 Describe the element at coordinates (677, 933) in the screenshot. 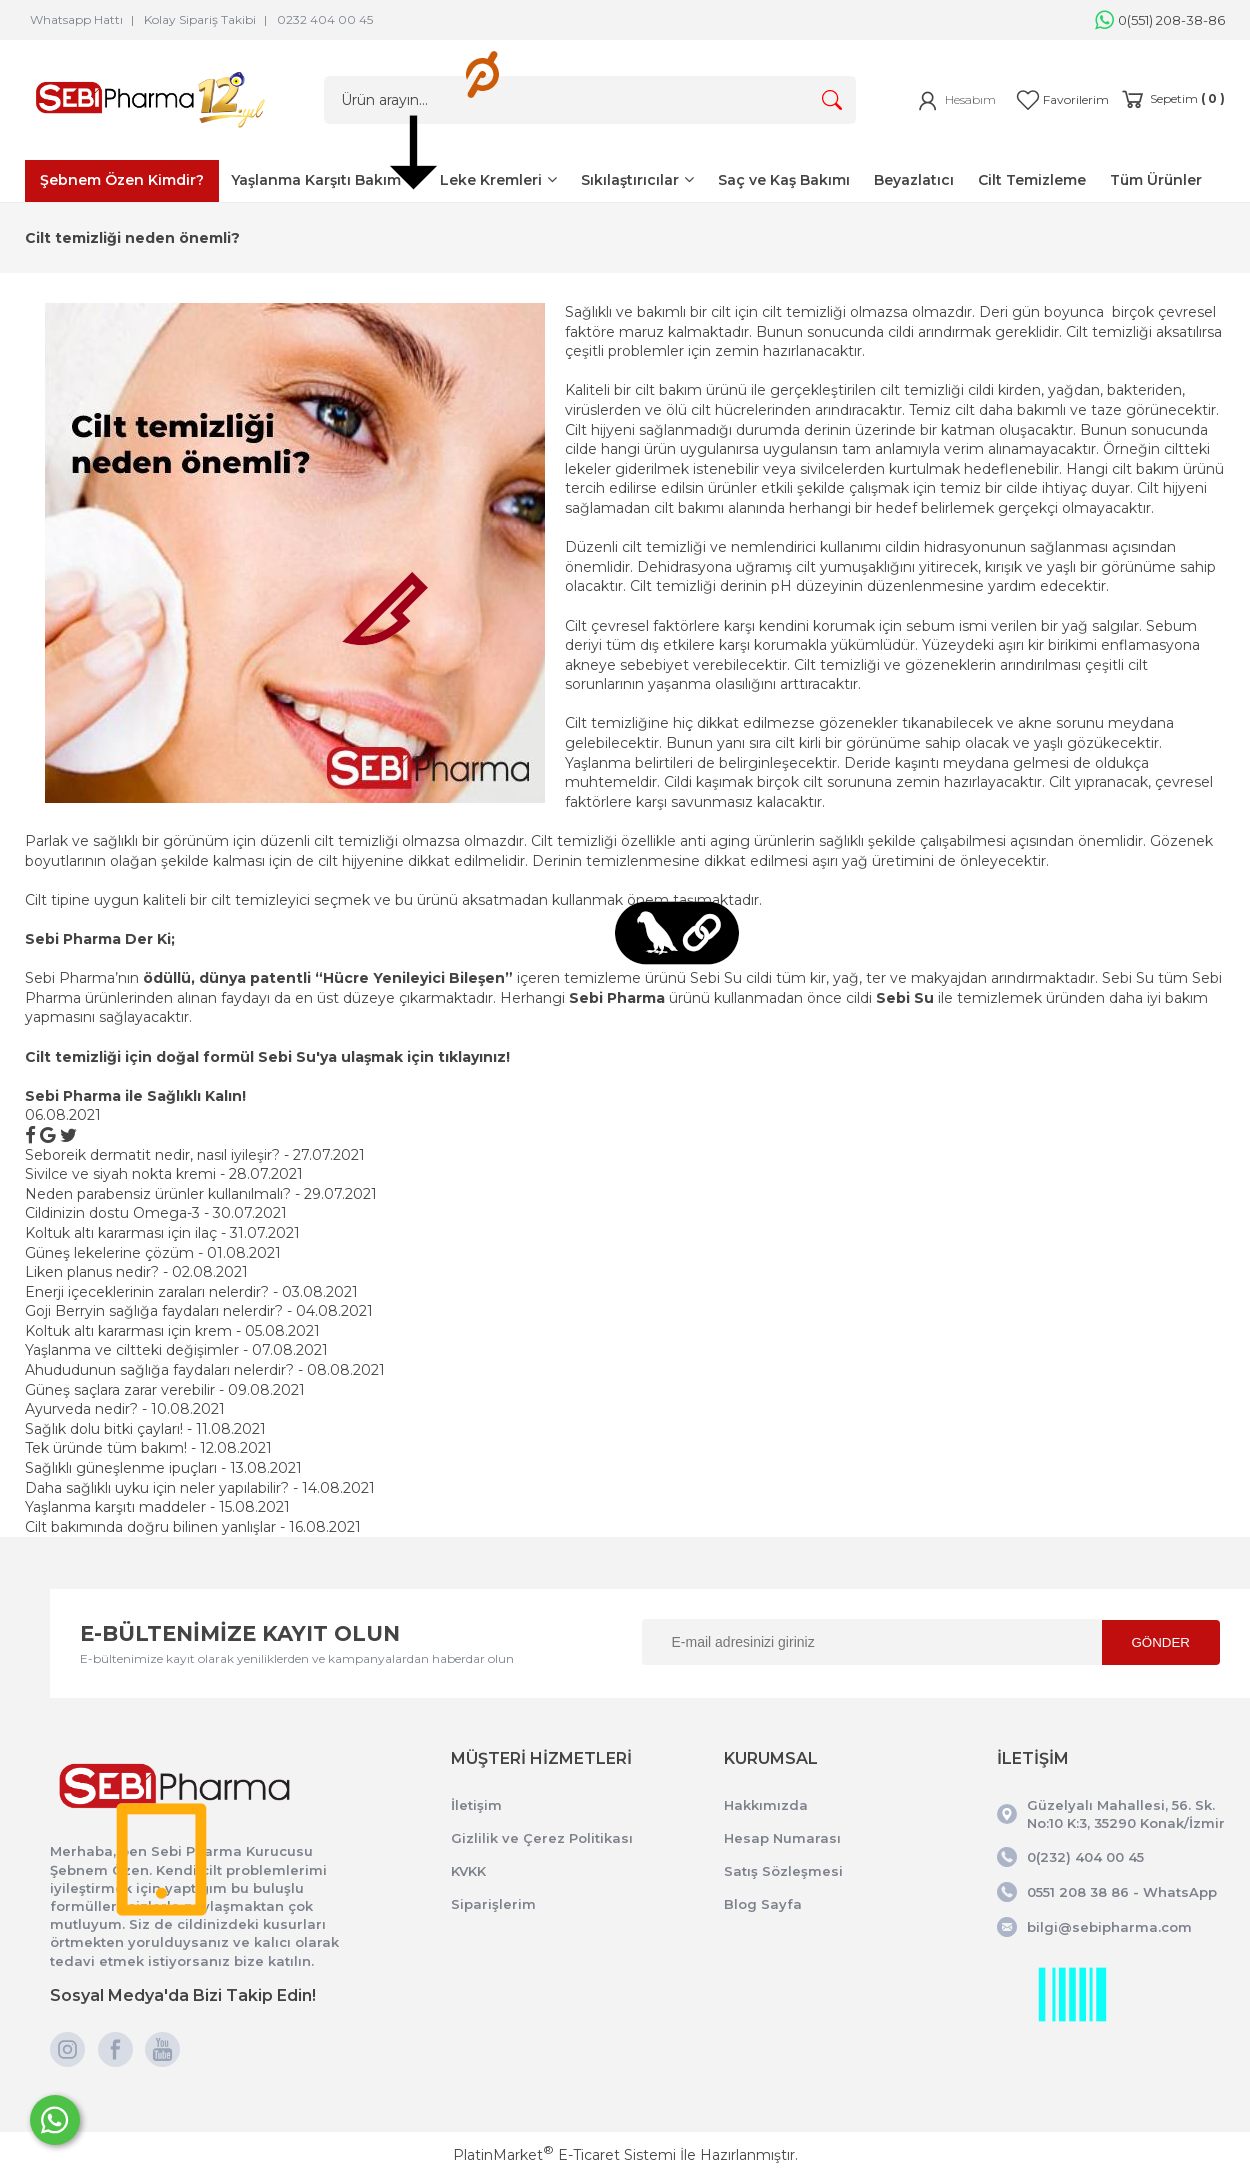

I see `langchain official logo` at that location.